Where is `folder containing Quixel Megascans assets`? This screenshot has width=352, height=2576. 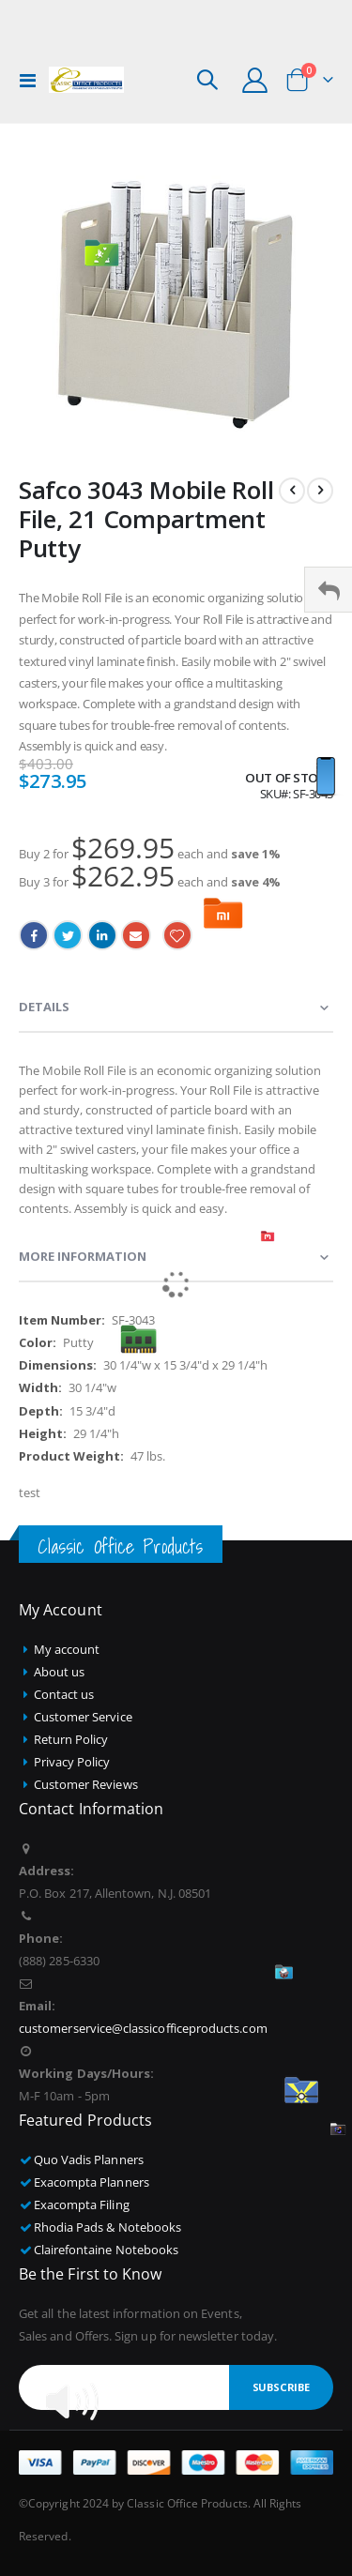
folder containing Quixel Megascans assets is located at coordinates (268, 1236).